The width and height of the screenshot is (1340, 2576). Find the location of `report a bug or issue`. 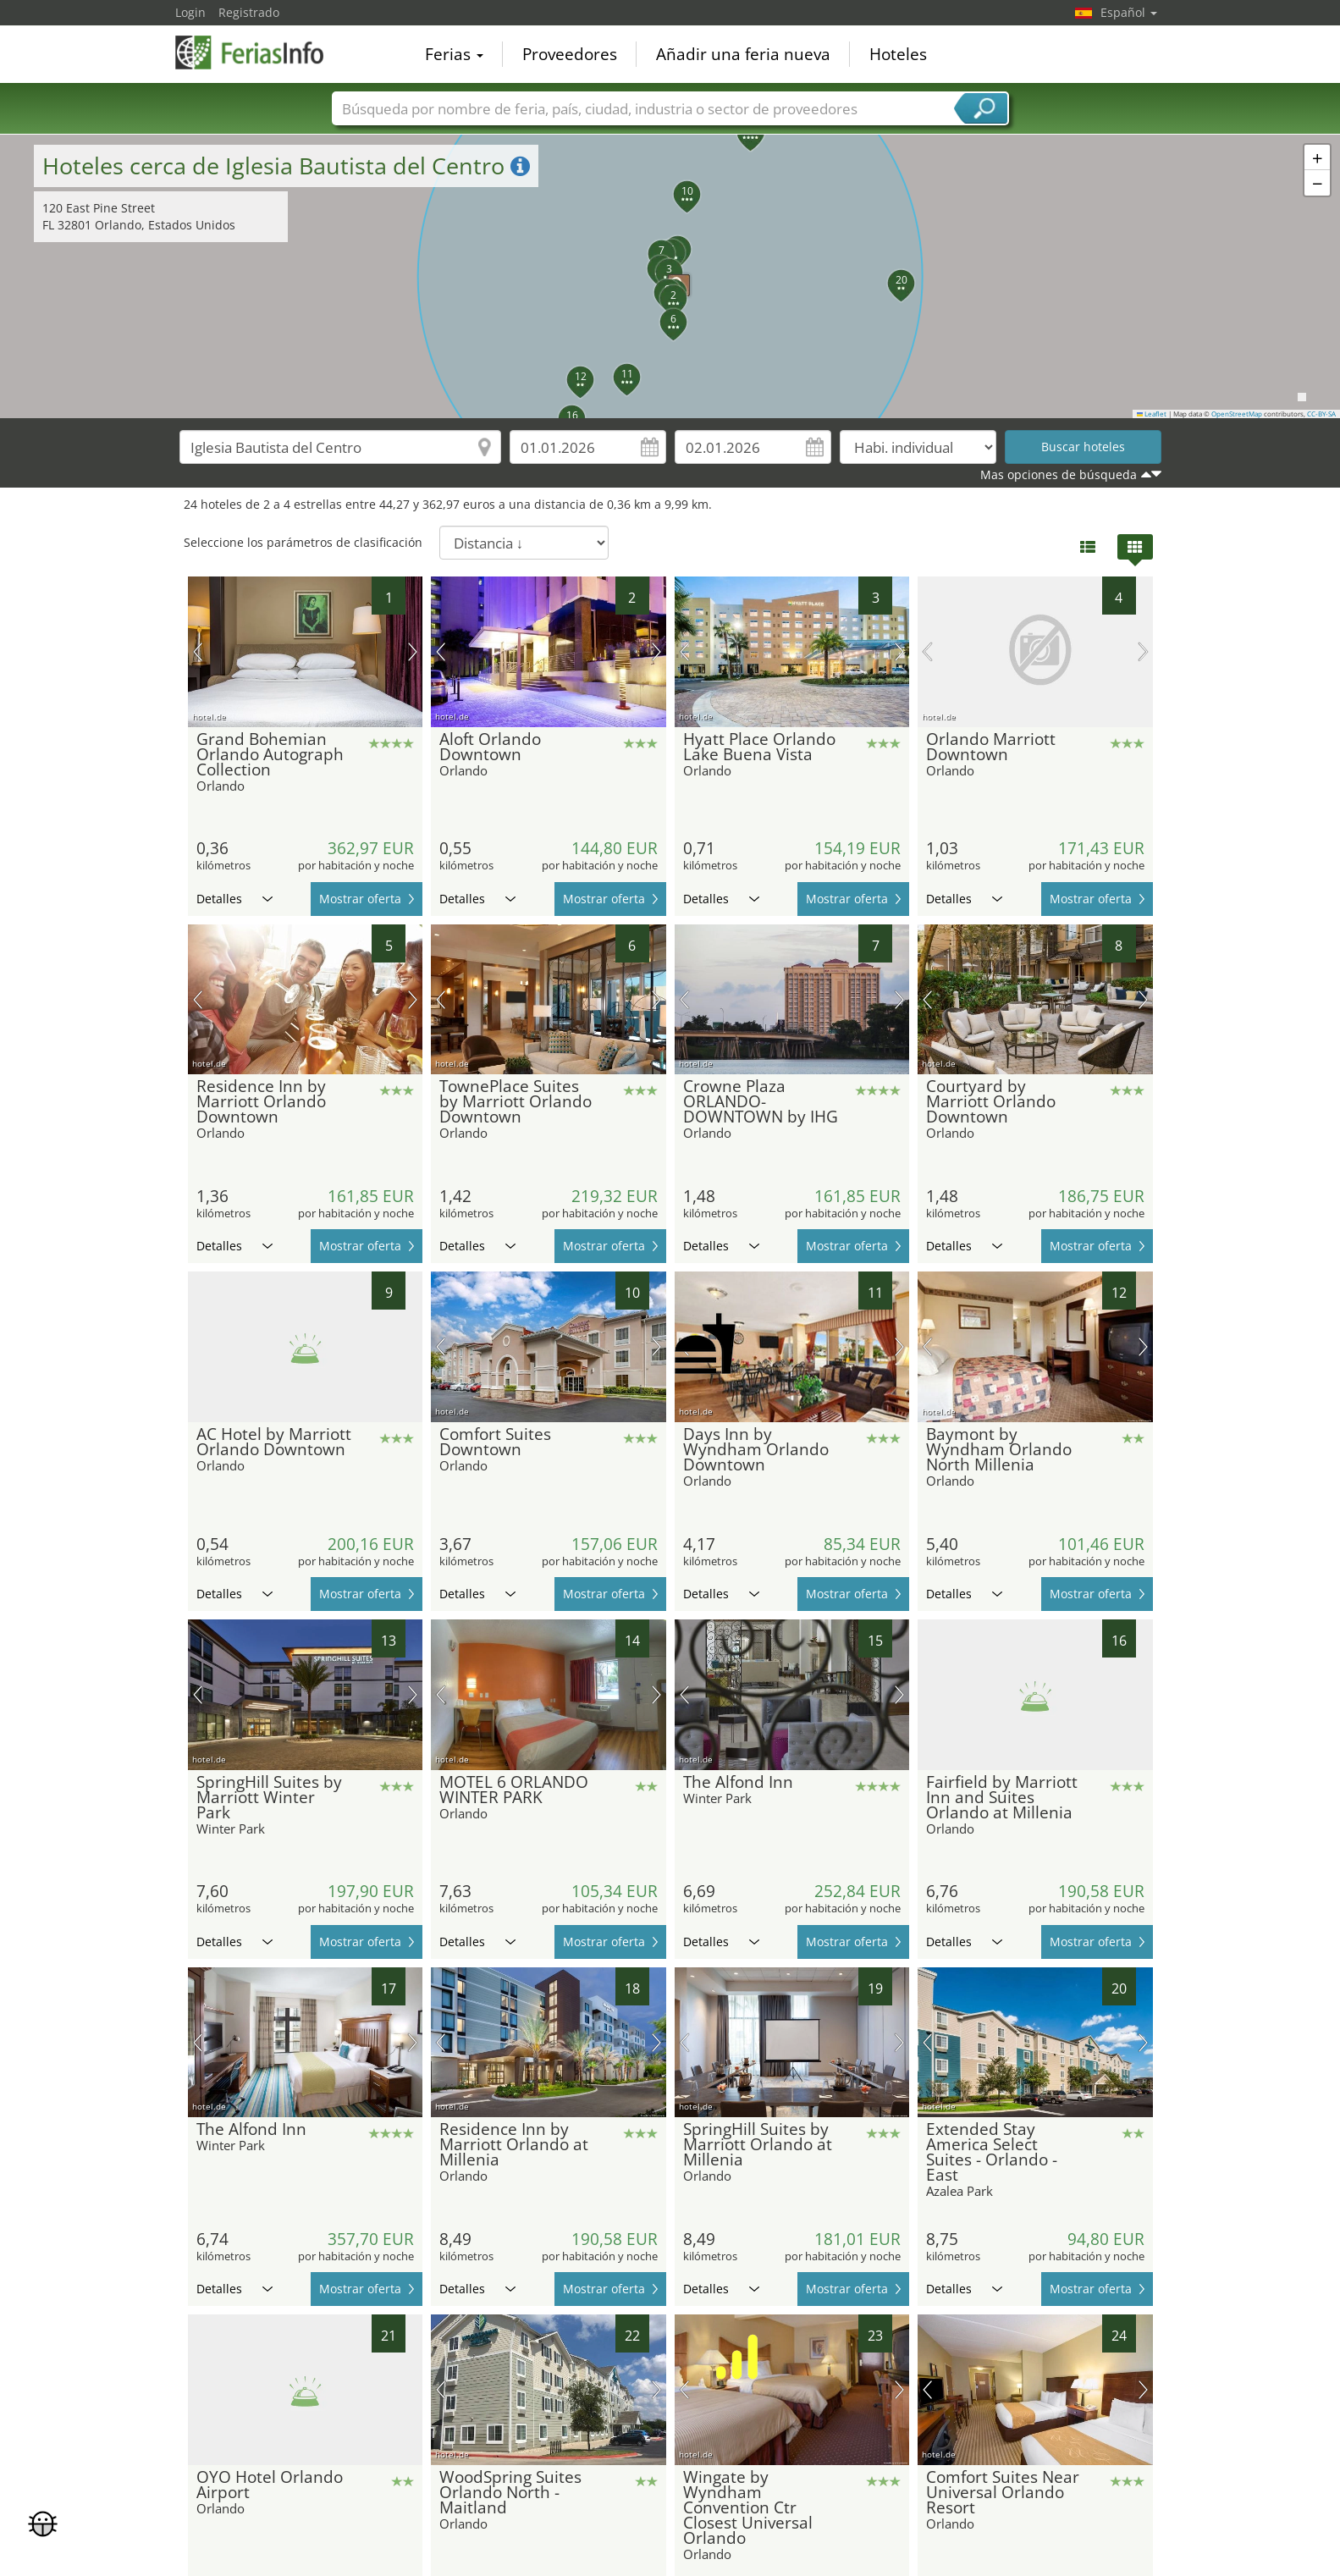

report a bug or issue is located at coordinates (42, 2524).